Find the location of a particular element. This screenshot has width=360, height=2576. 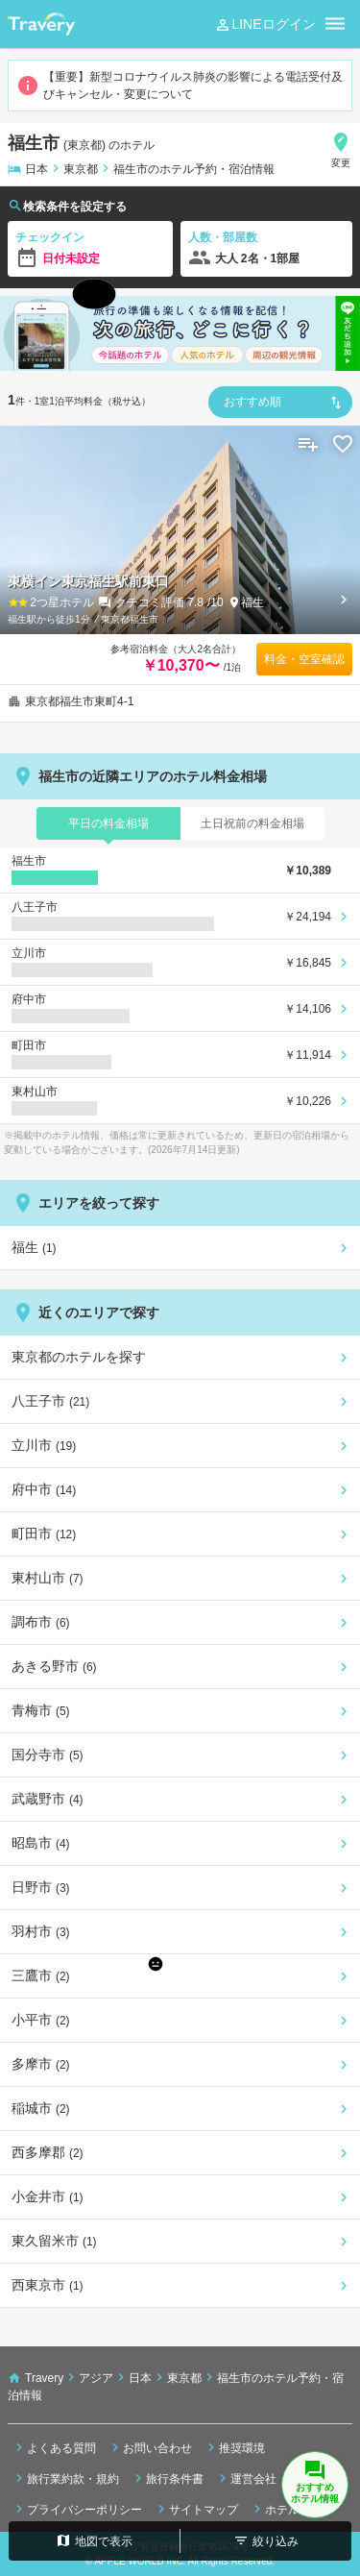

a filled oval shape indicator is located at coordinates (94, 294).